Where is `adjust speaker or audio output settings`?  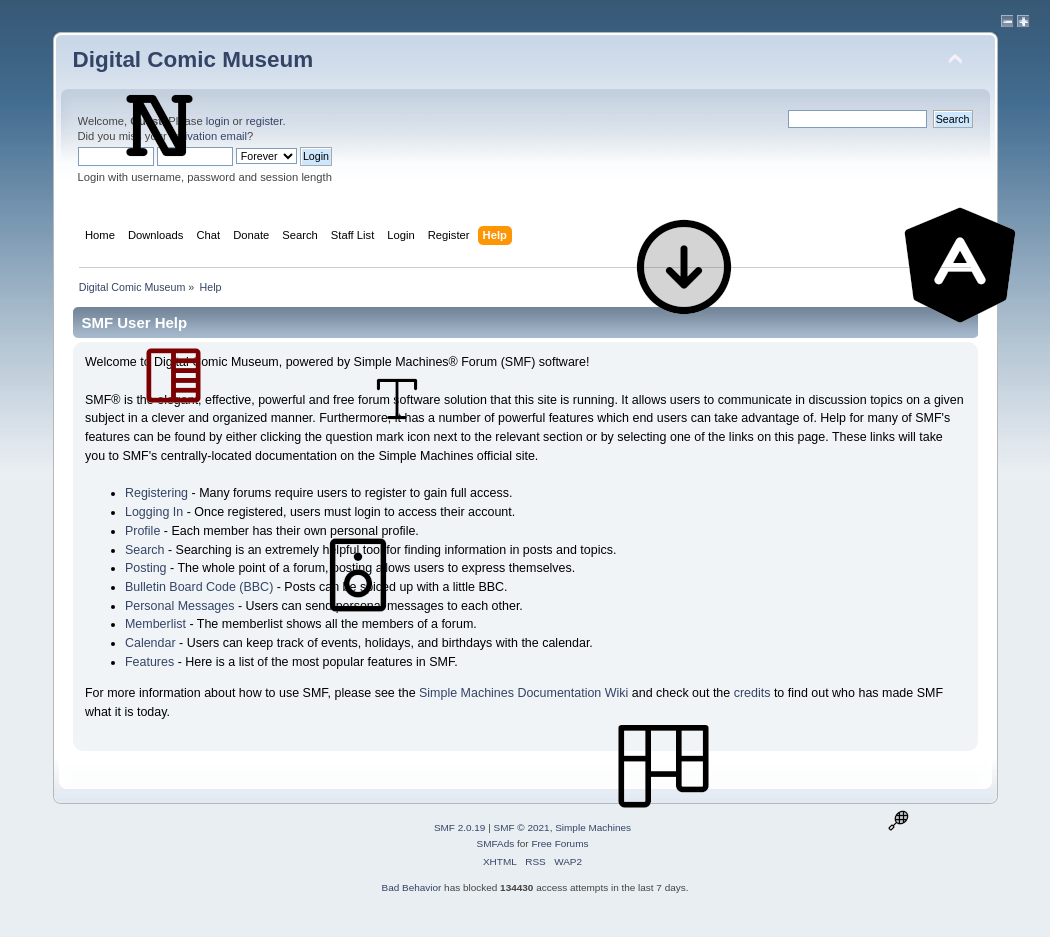
adjust speaker or audio output settings is located at coordinates (358, 575).